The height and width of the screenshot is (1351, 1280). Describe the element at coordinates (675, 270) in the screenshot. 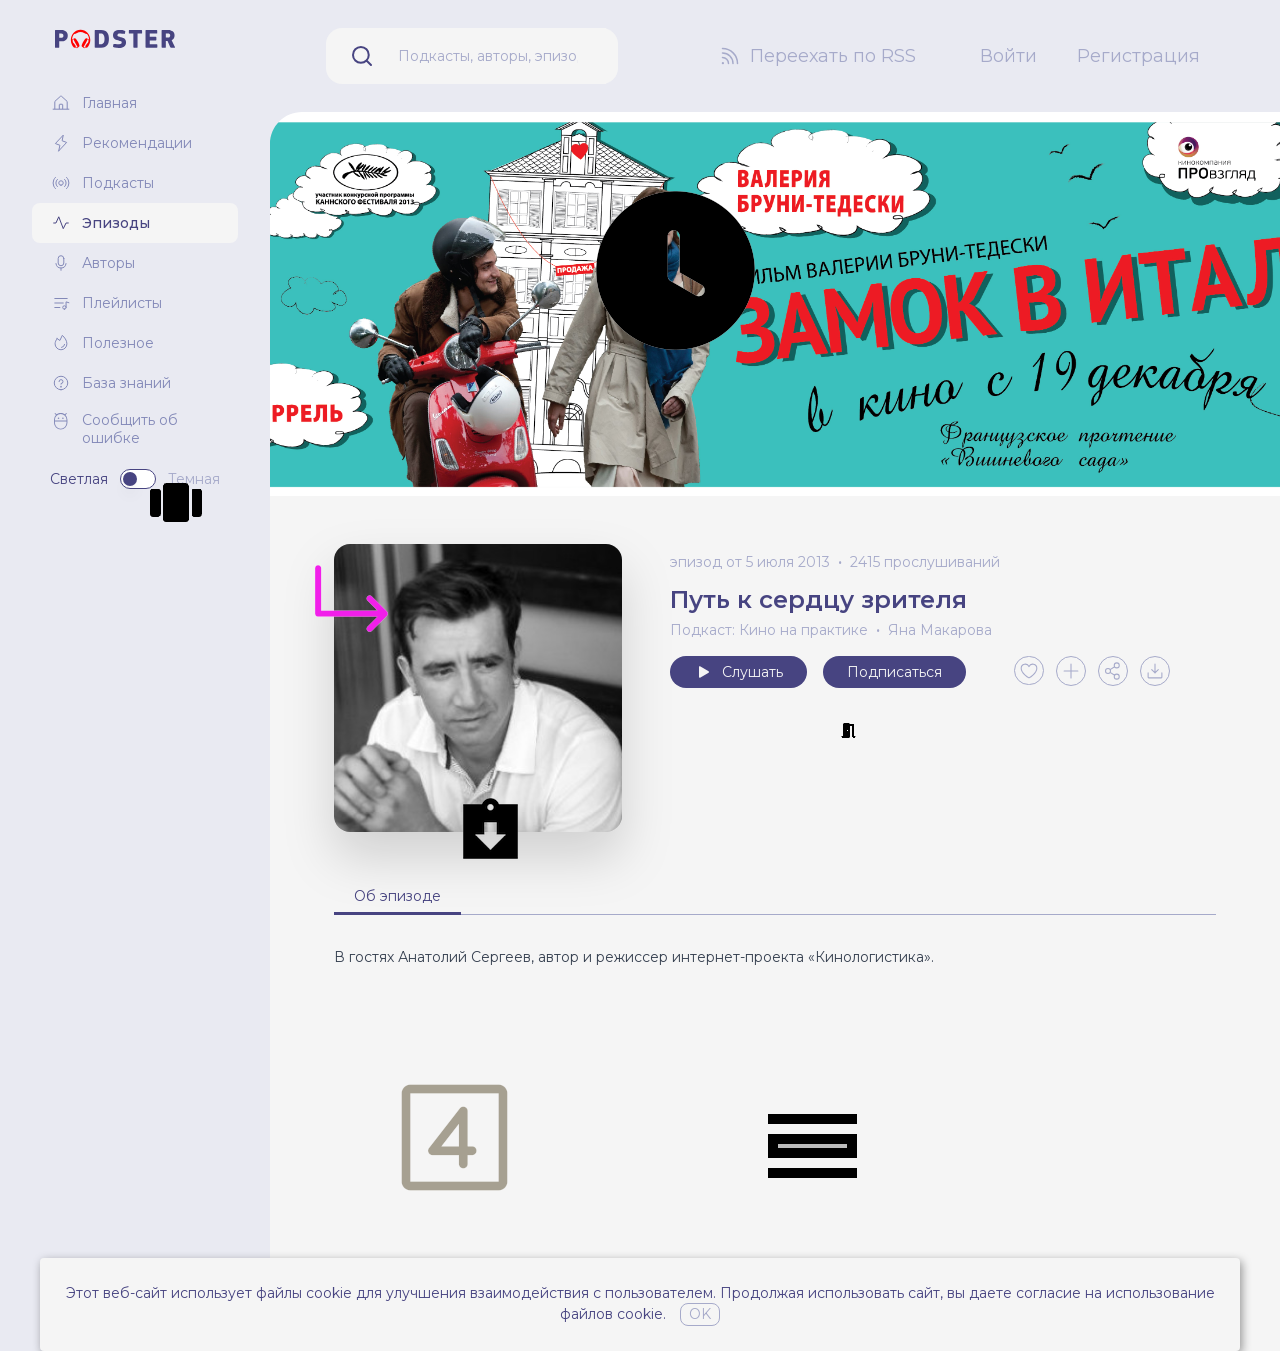

I see `view time or clock settings` at that location.